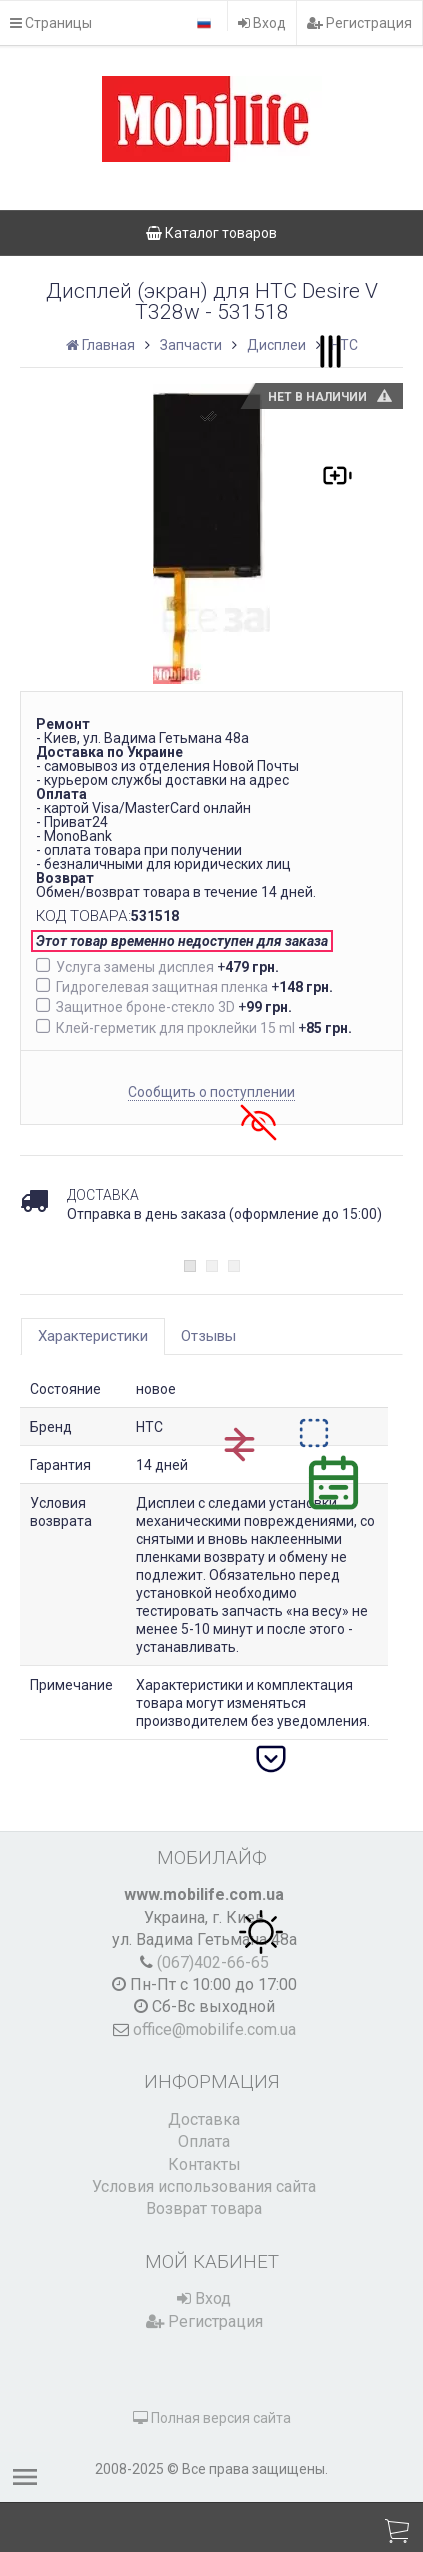 This screenshot has width=423, height=2552. I want to click on select a date range, so click(333, 1482).